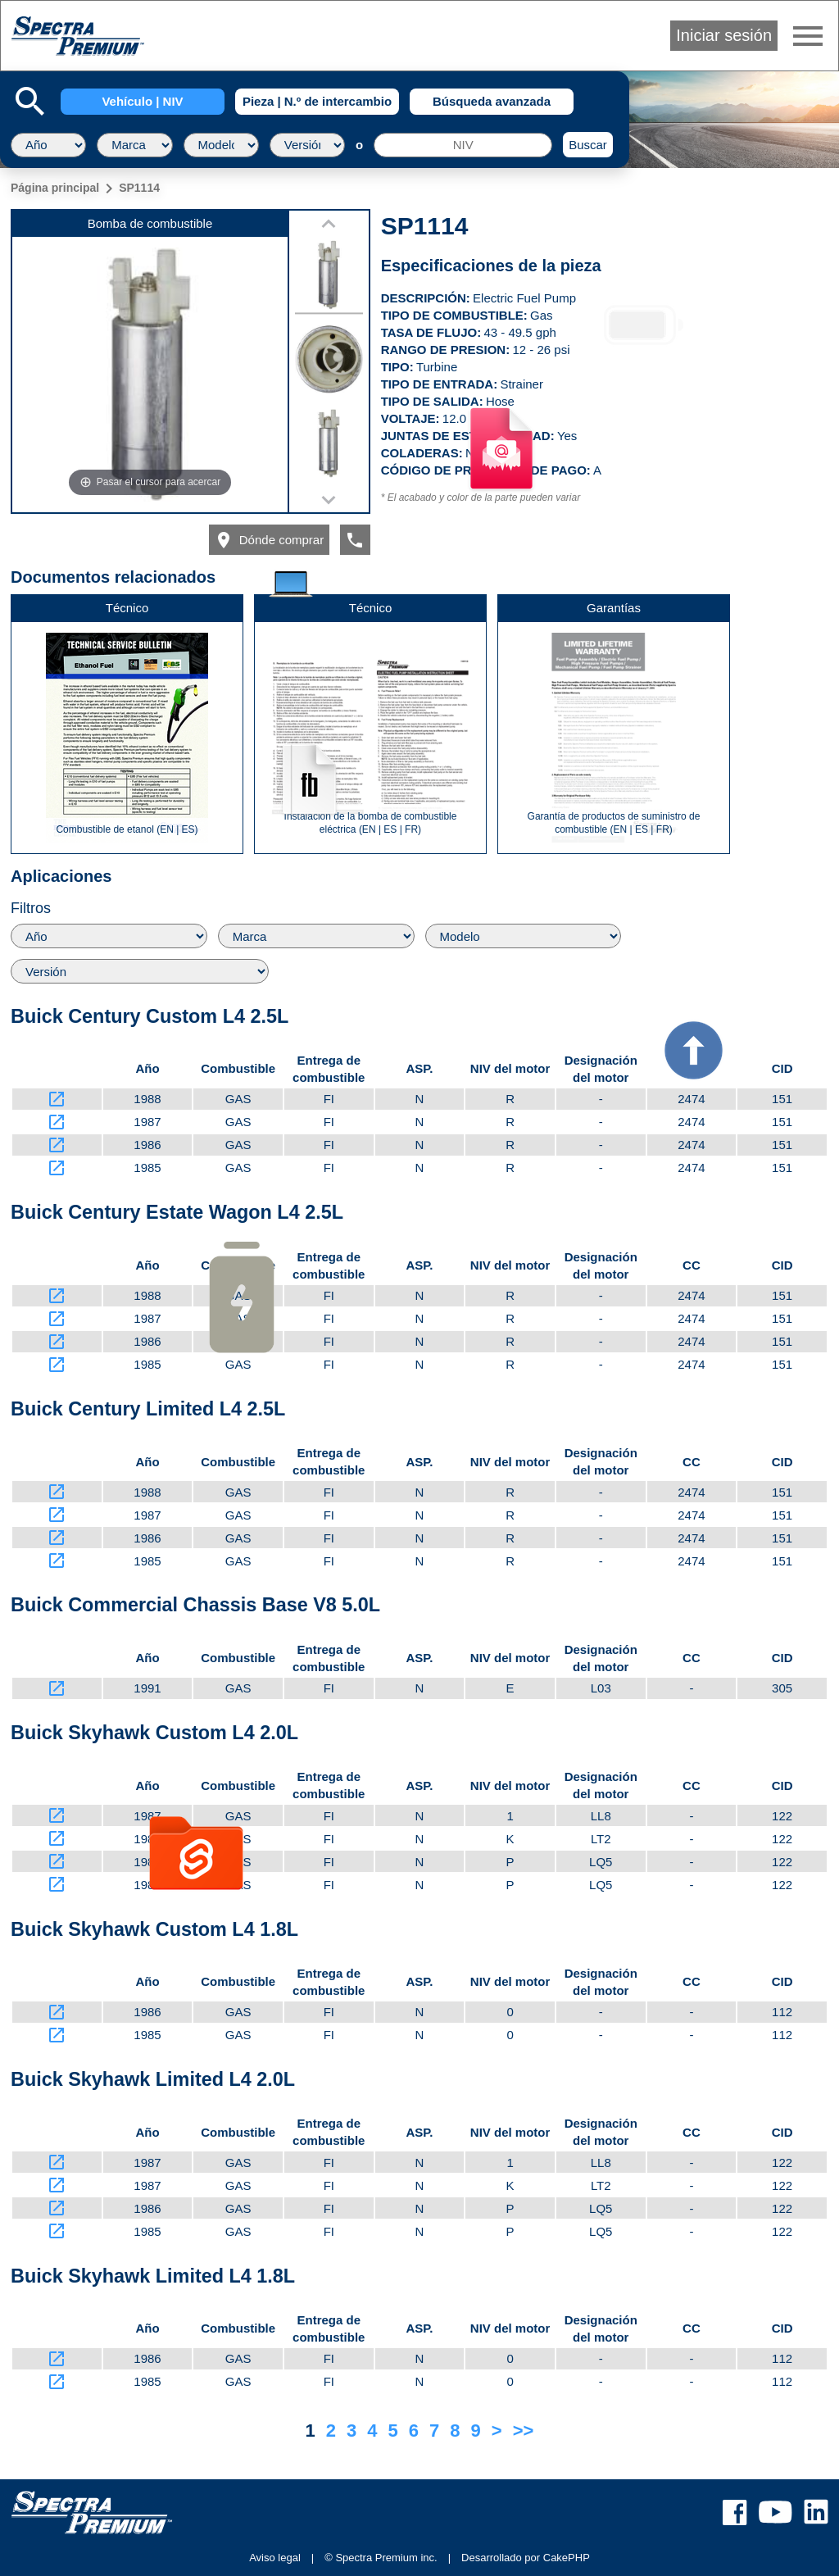 This screenshot has width=839, height=2576. Describe the element at coordinates (242, 1299) in the screenshot. I see `indicates device is currently charging` at that location.